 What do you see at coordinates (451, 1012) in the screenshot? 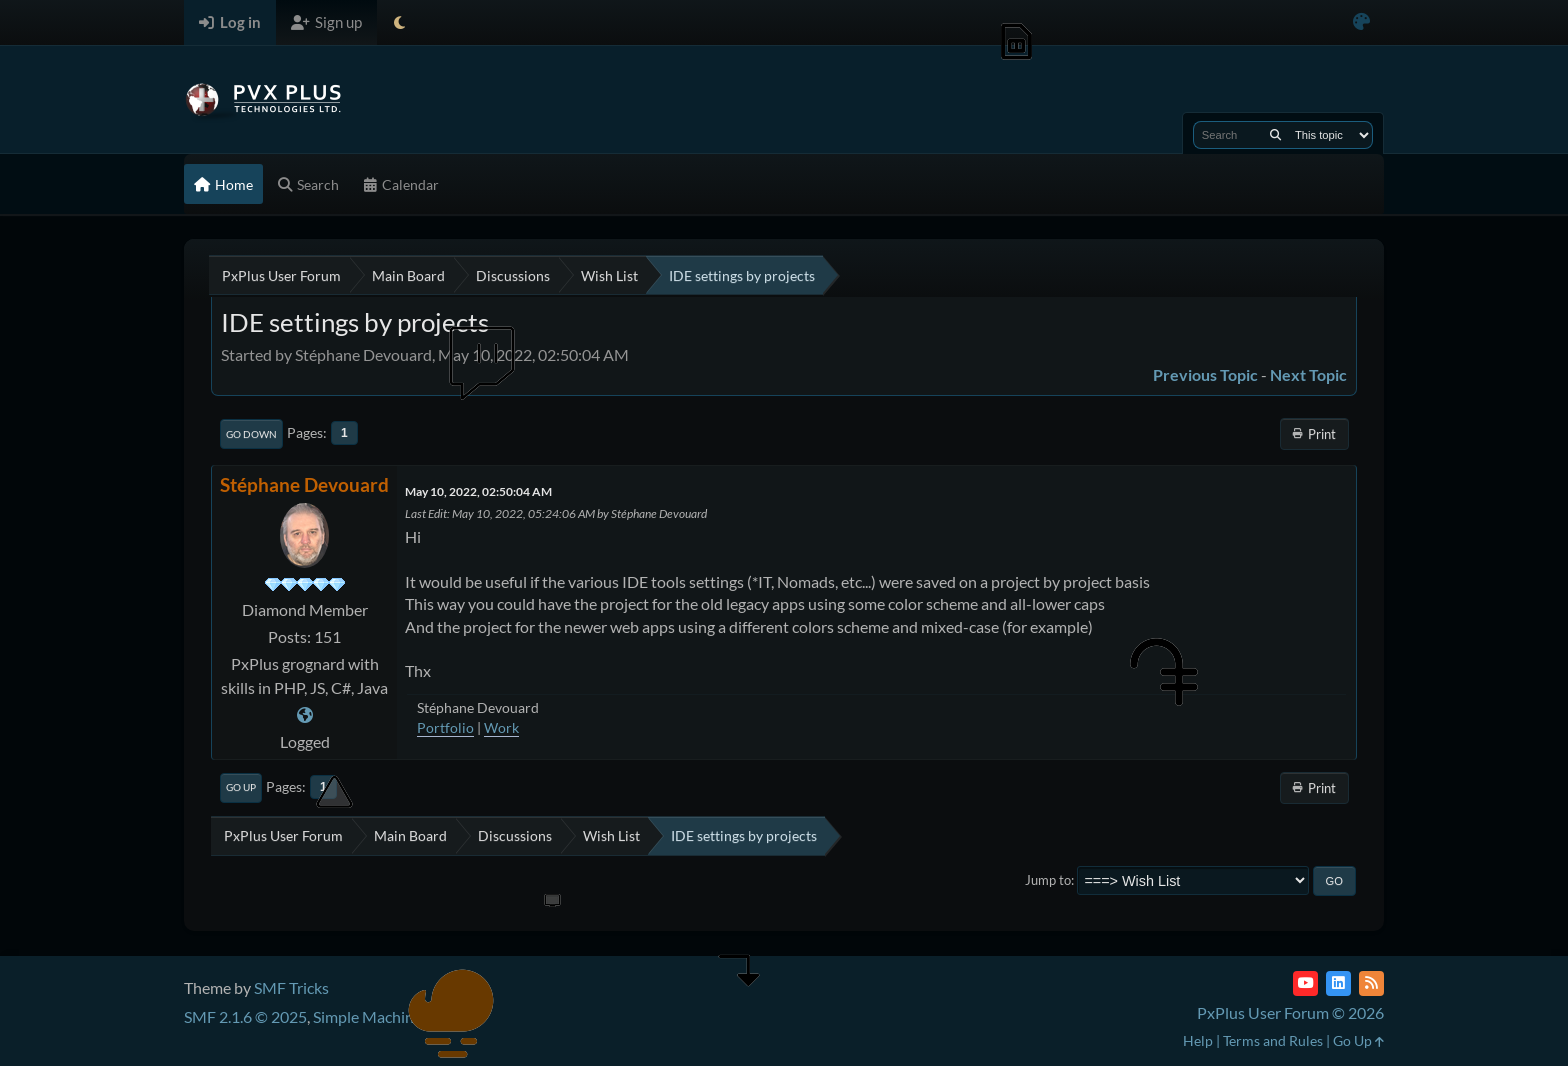
I see `indicates foggy weather conditions` at bounding box center [451, 1012].